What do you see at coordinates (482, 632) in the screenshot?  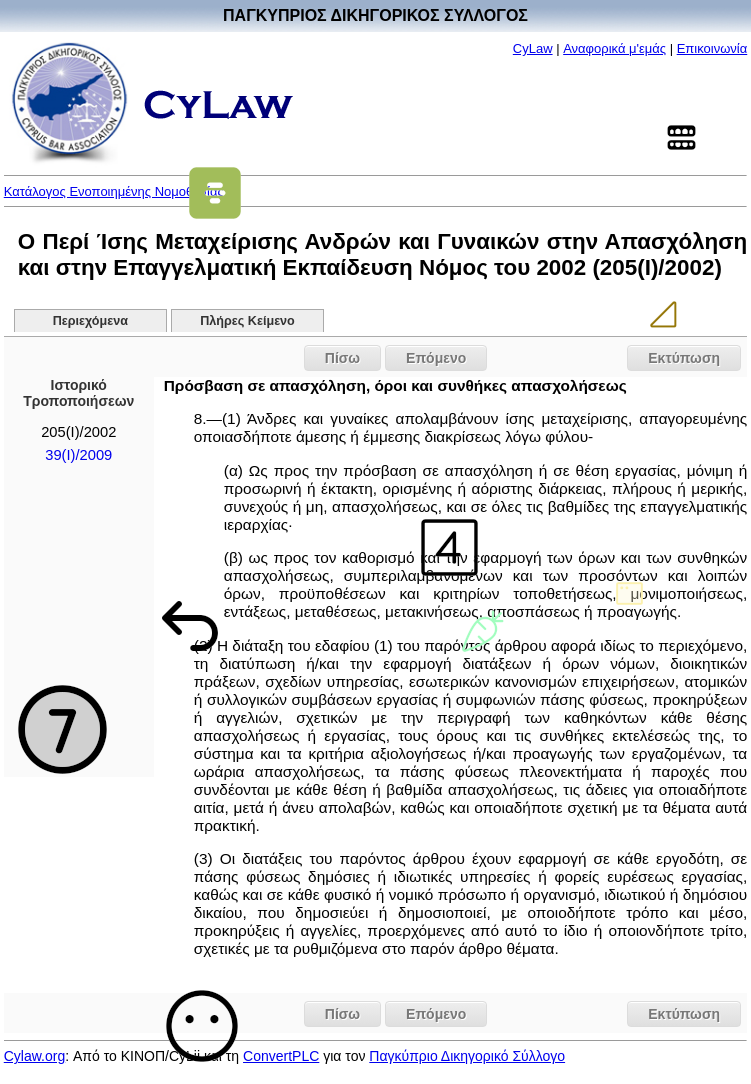 I see `browse vegetable or produce category` at bounding box center [482, 632].